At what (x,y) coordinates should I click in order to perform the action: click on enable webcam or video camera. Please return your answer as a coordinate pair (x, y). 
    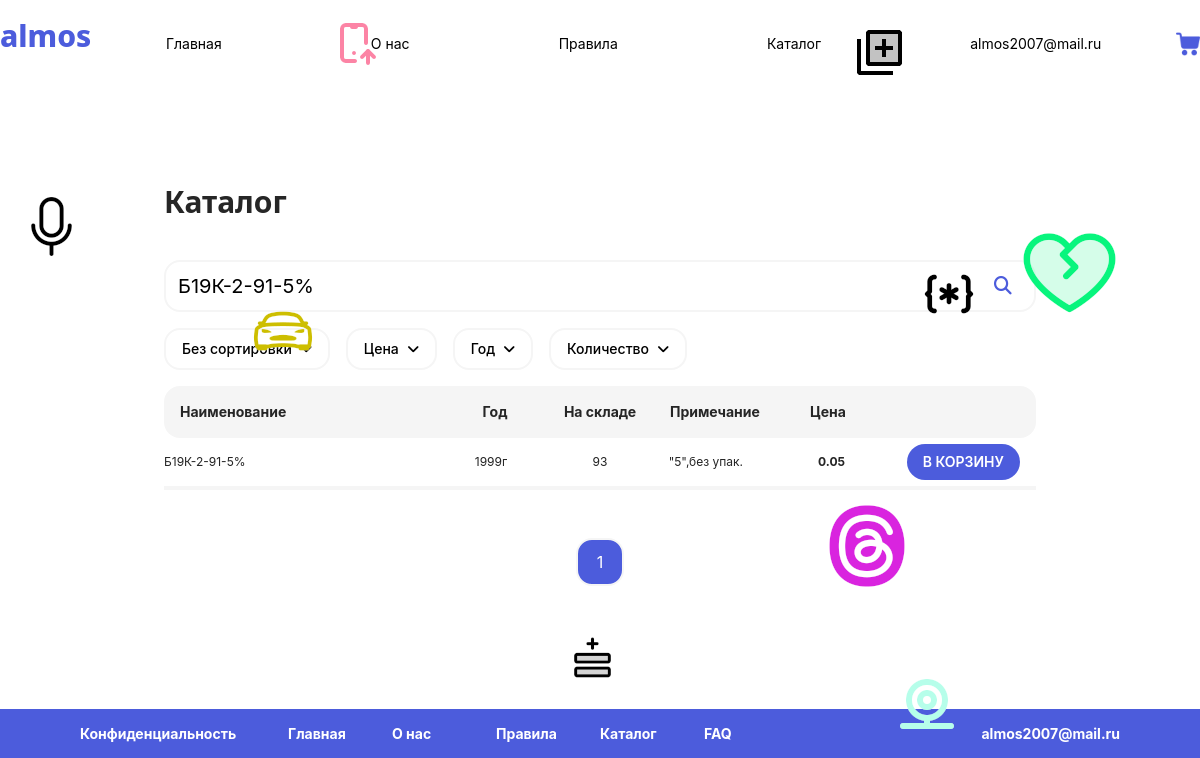
    Looking at the image, I should click on (927, 706).